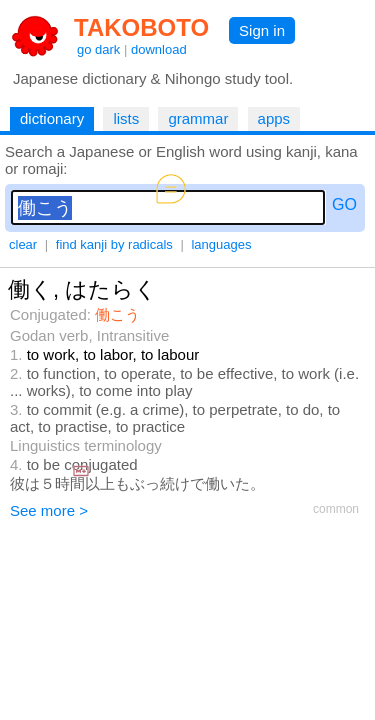  What do you see at coordinates (170, 189) in the screenshot?
I see `open chat or messaging` at bounding box center [170, 189].